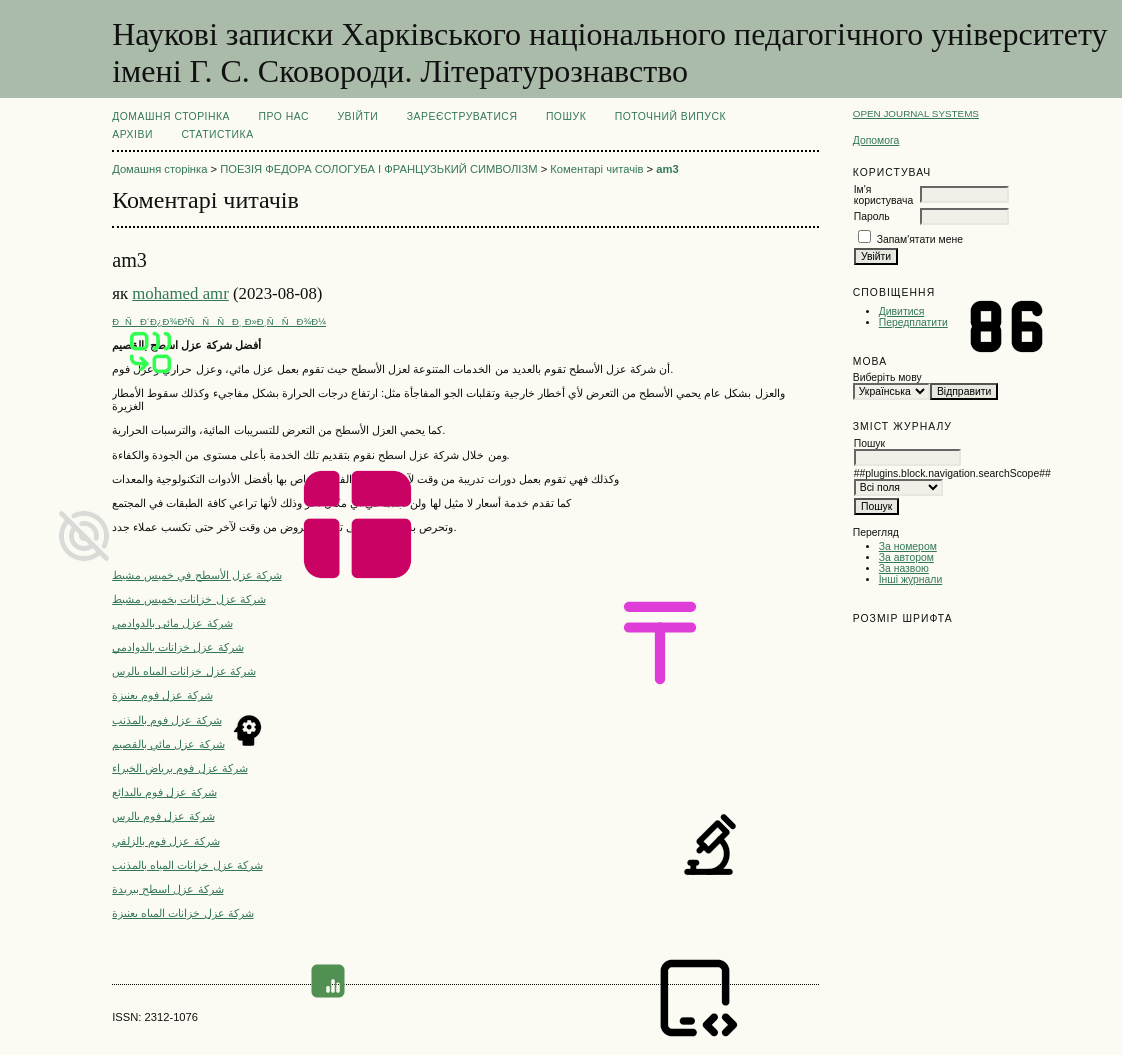  What do you see at coordinates (660, 643) in the screenshot?
I see `indicates kazakhstani tenge currency` at bounding box center [660, 643].